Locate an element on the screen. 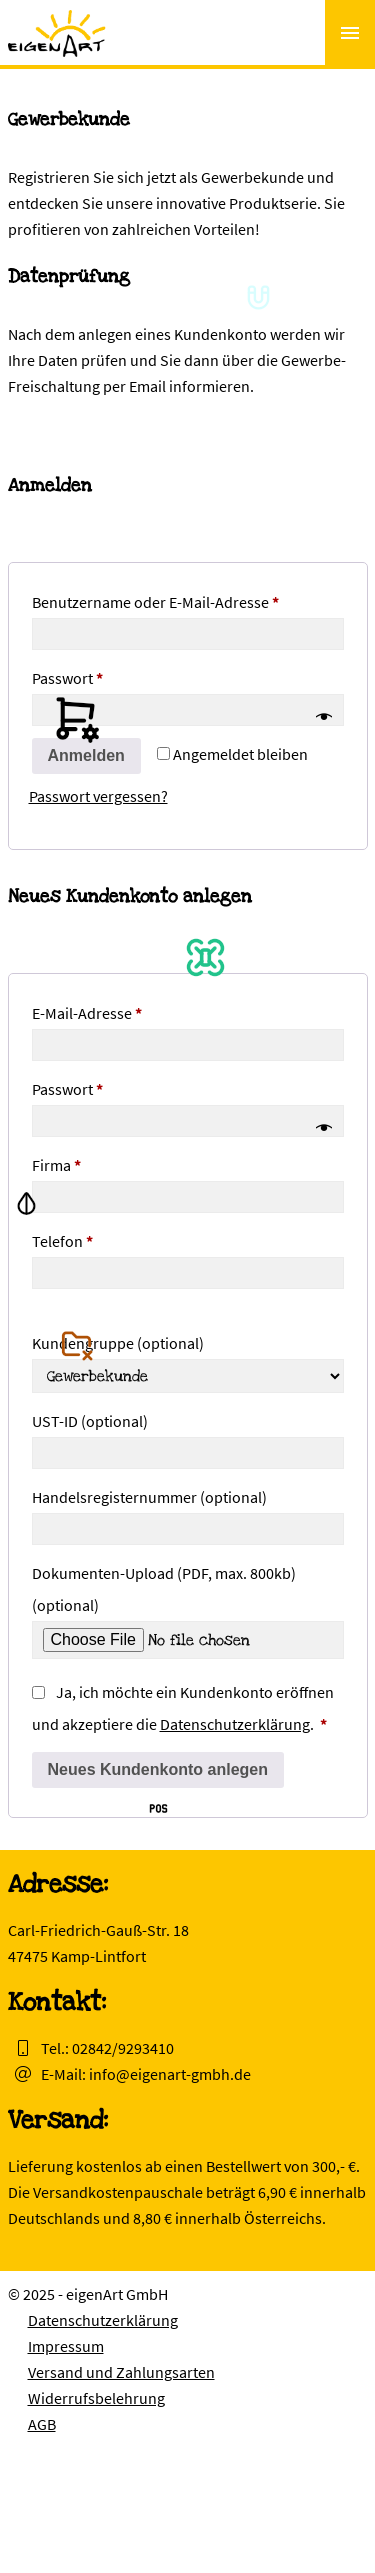 This screenshot has width=375, height=2573. indicates 50% humidity level is located at coordinates (26, 1203).